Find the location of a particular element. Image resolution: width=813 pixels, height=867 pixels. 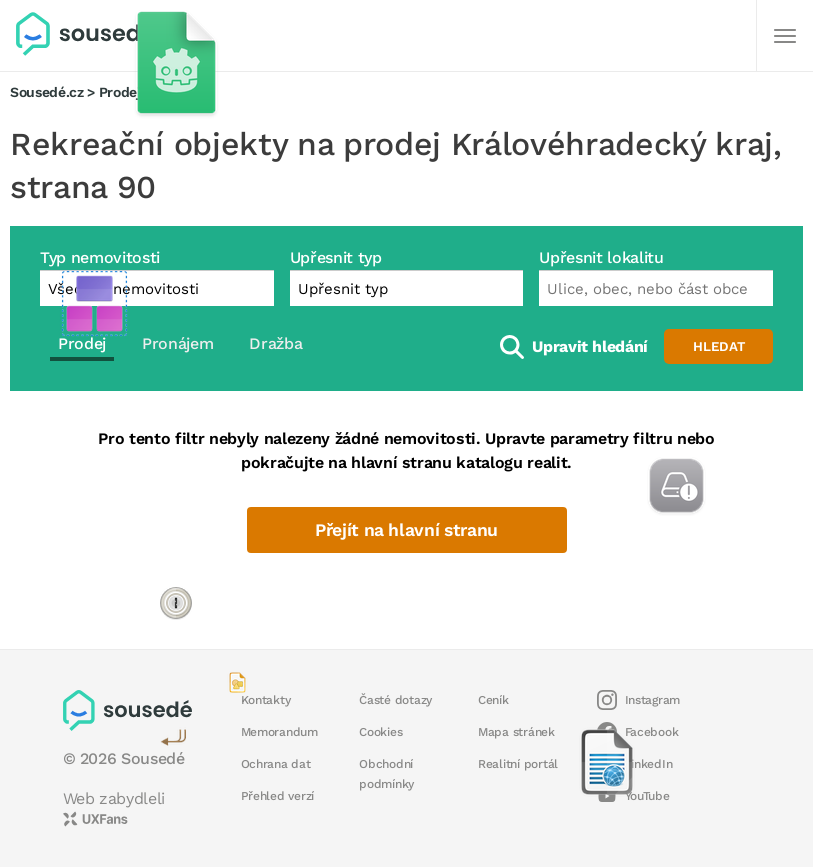

a web document or HTML file created in LibreOffice is located at coordinates (607, 762).